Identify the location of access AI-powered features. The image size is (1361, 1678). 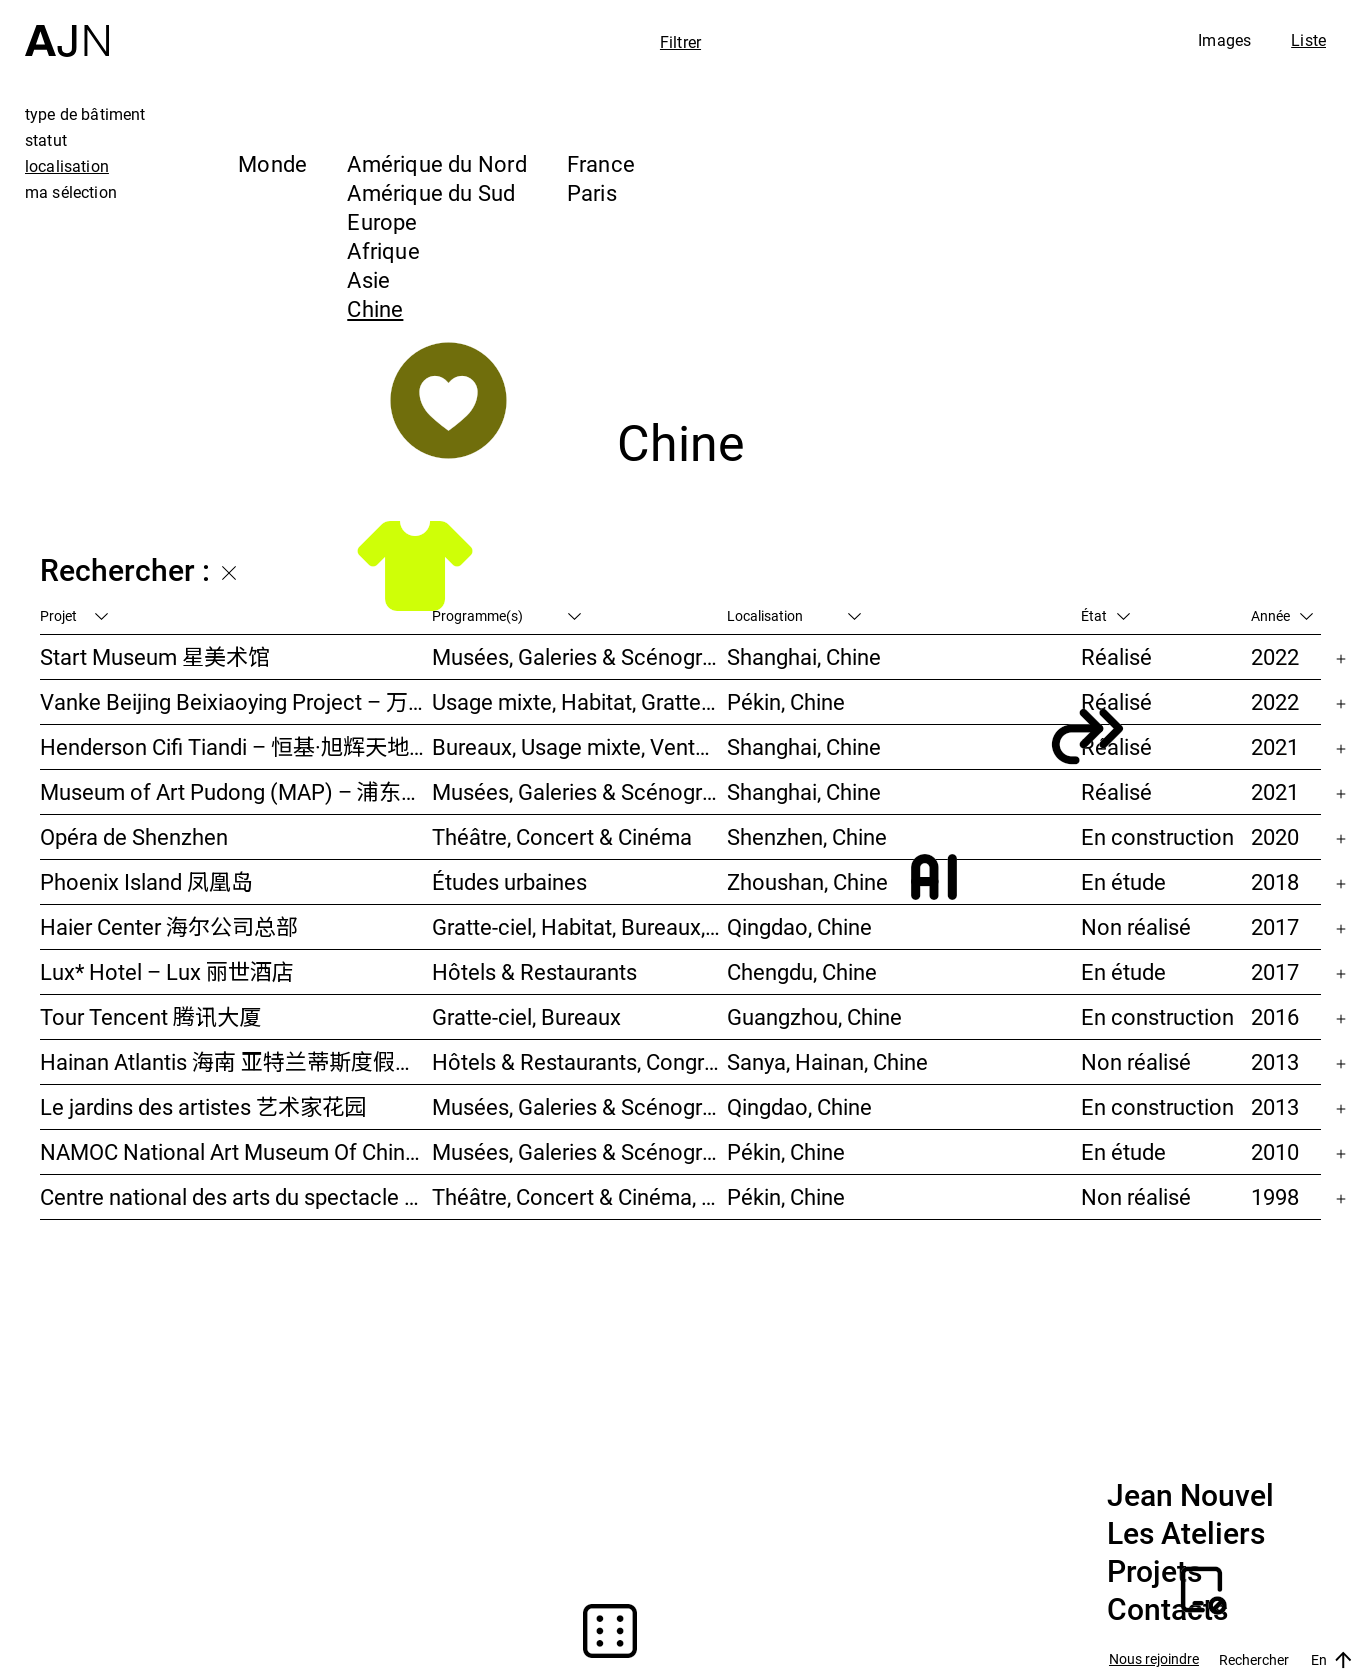
(934, 877).